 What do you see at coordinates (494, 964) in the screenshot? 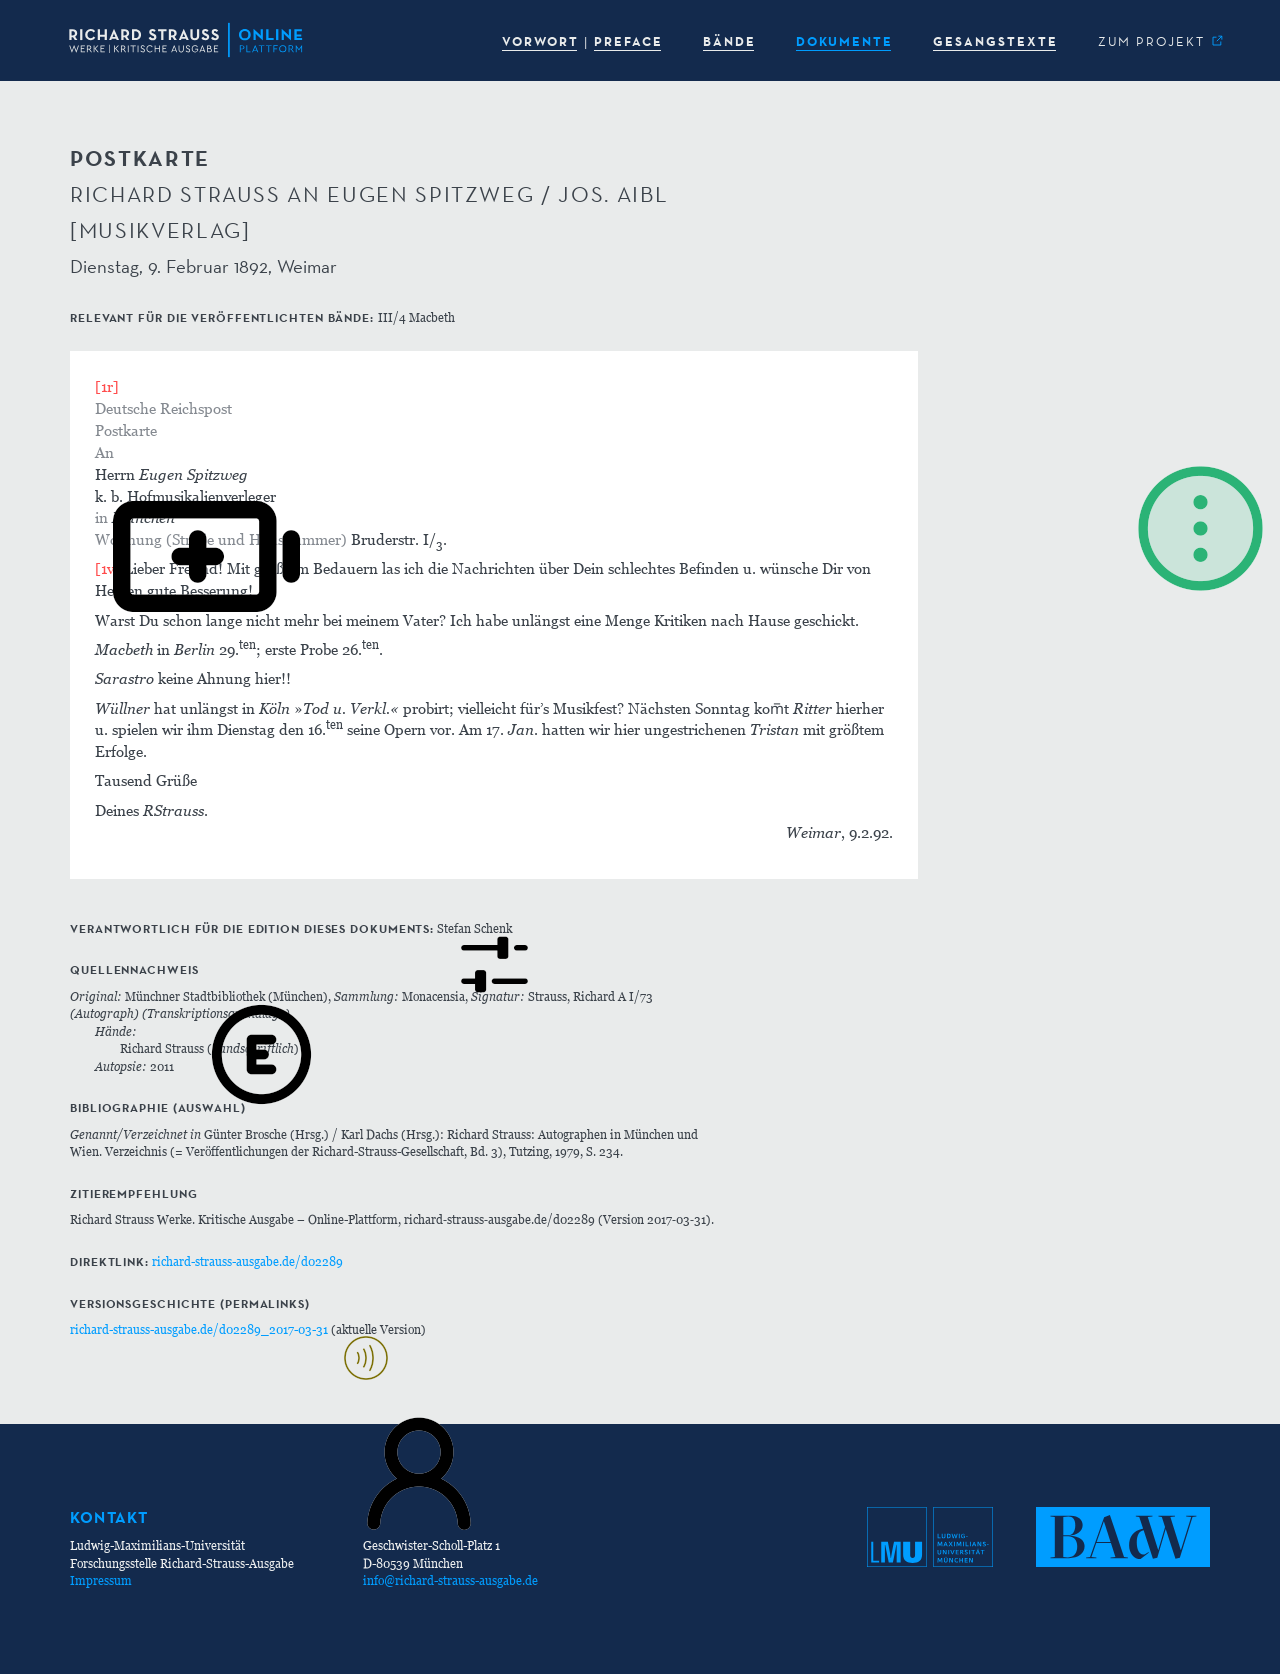
I see `adjust settings or preferences` at bounding box center [494, 964].